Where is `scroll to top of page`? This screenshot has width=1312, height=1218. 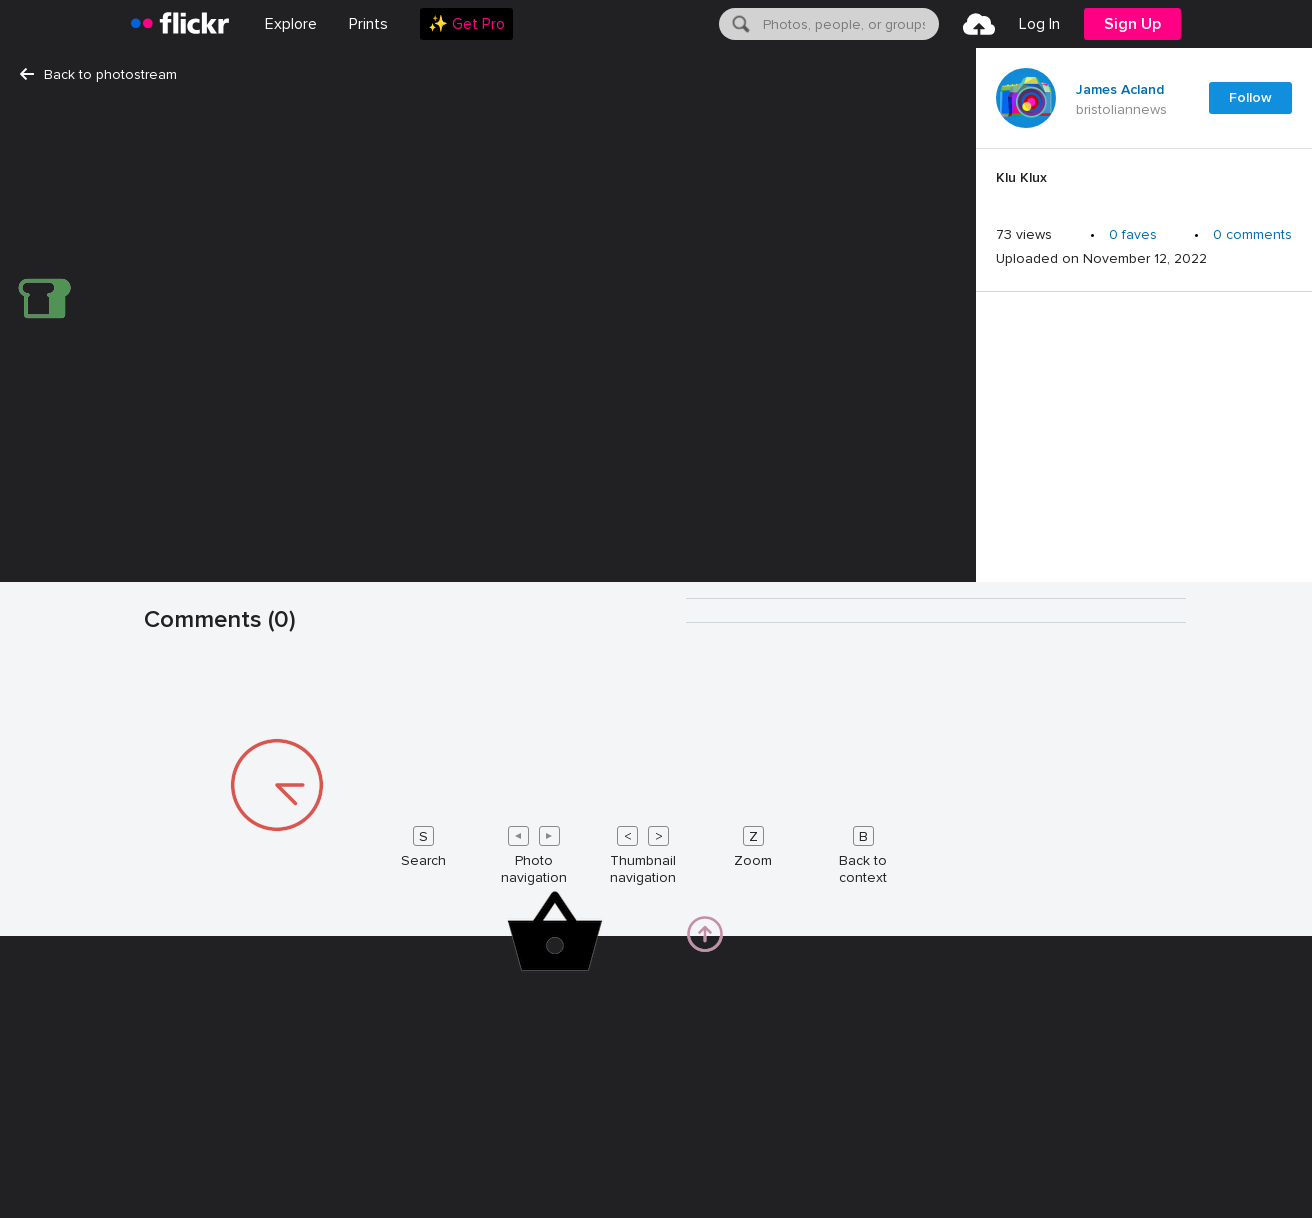 scroll to top of page is located at coordinates (705, 934).